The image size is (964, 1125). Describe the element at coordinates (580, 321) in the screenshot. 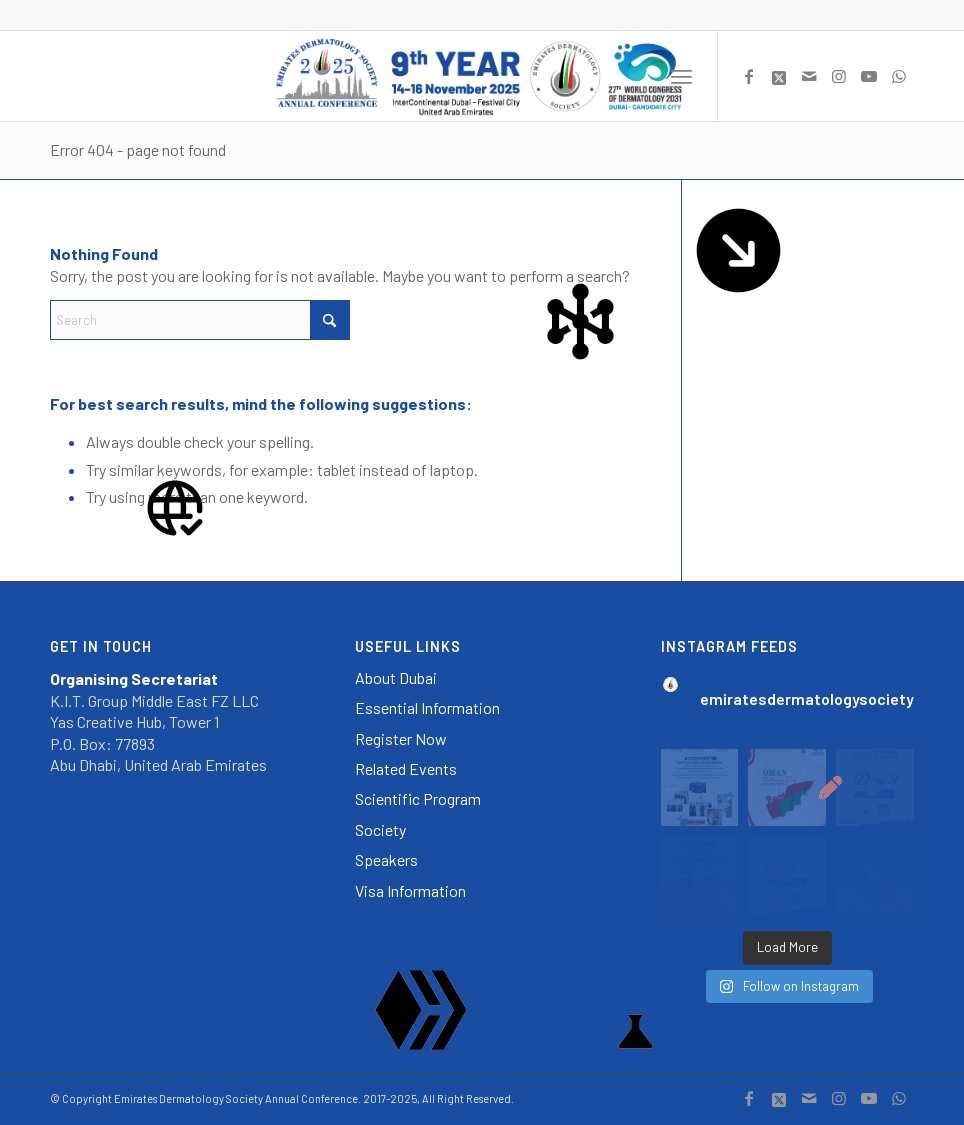

I see `access network or node connections` at that location.